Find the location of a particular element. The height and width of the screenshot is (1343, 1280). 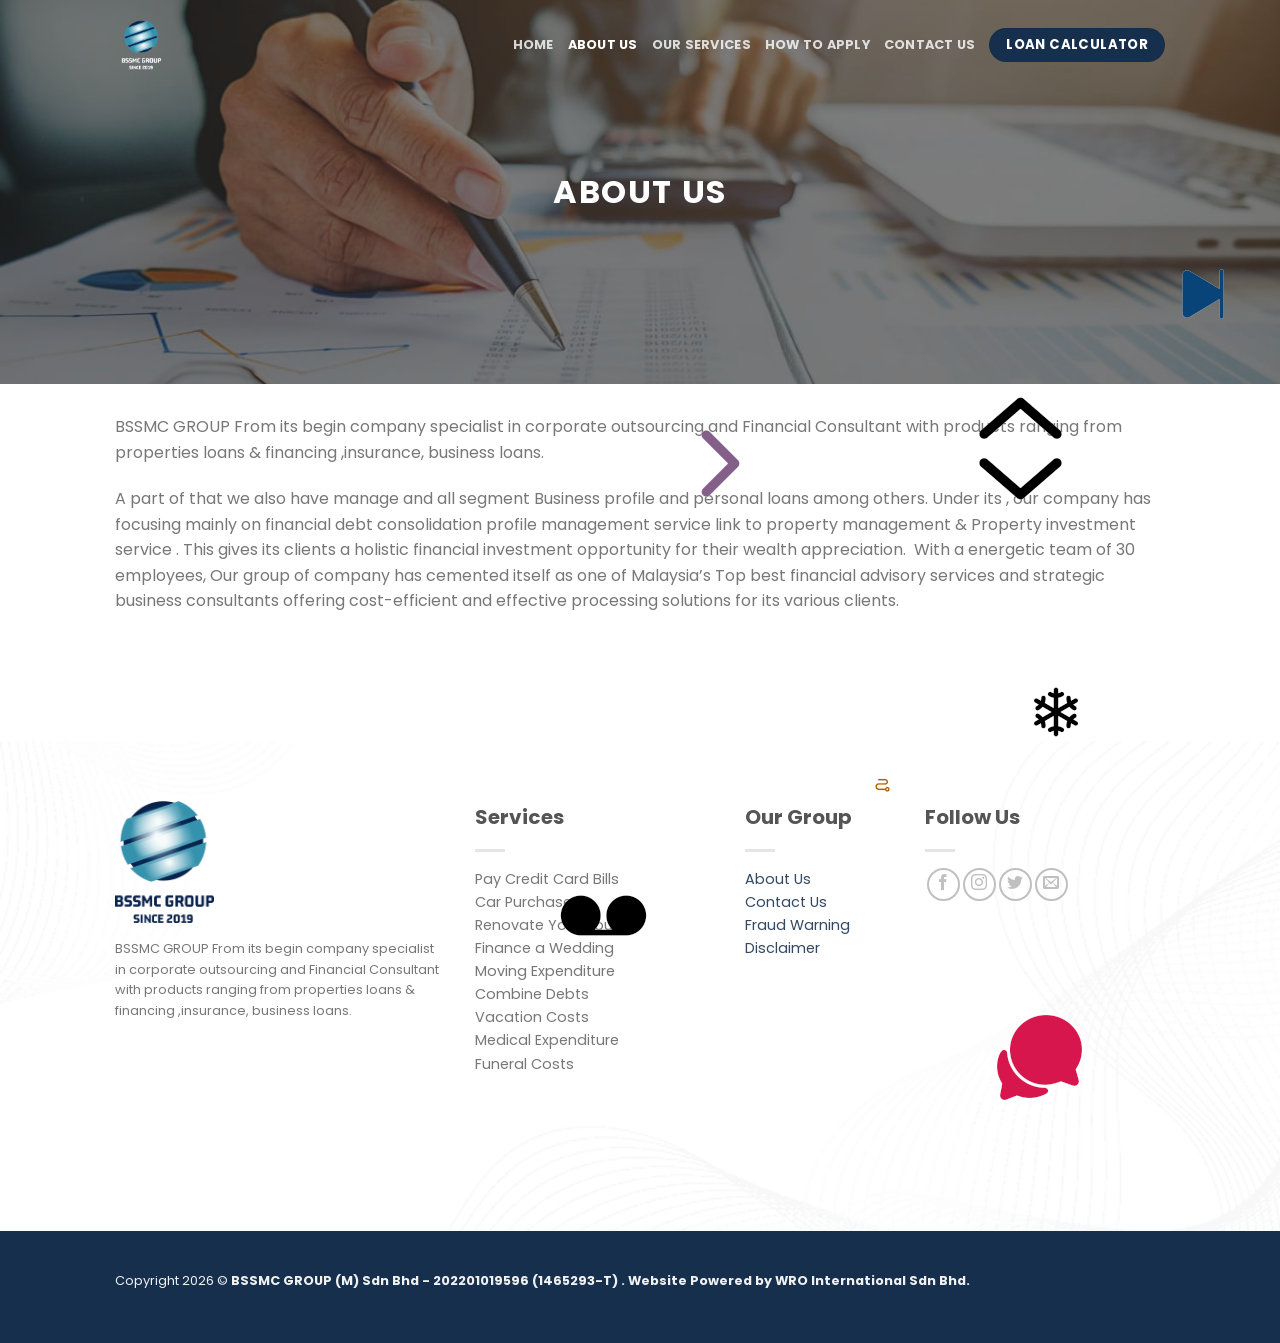

view or edit a route path is located at coordinates (882, 784).